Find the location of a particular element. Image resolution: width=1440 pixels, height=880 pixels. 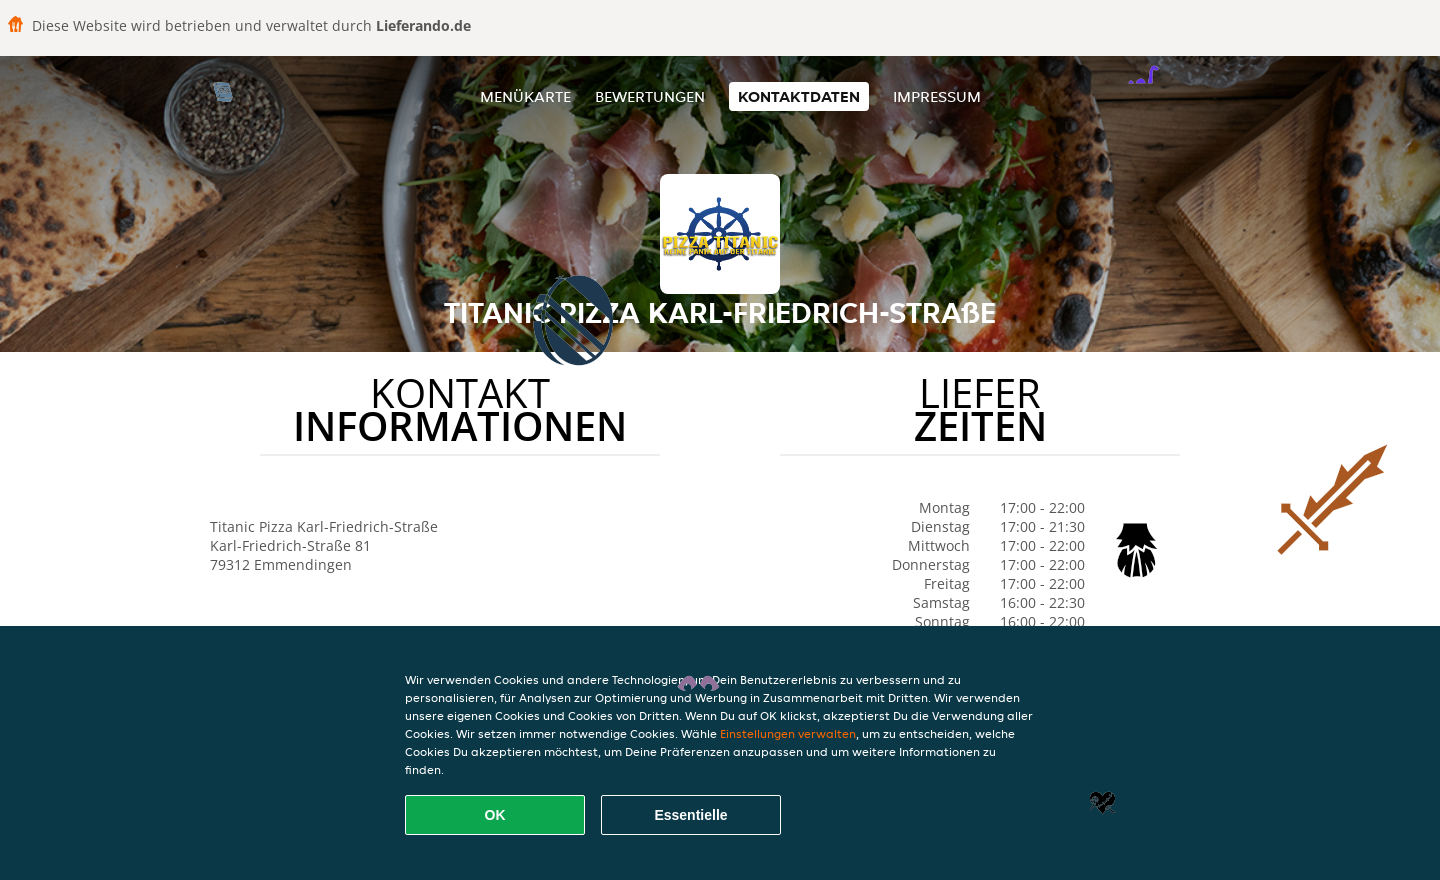

view your library or book collection is located at coordinates (223, 92).